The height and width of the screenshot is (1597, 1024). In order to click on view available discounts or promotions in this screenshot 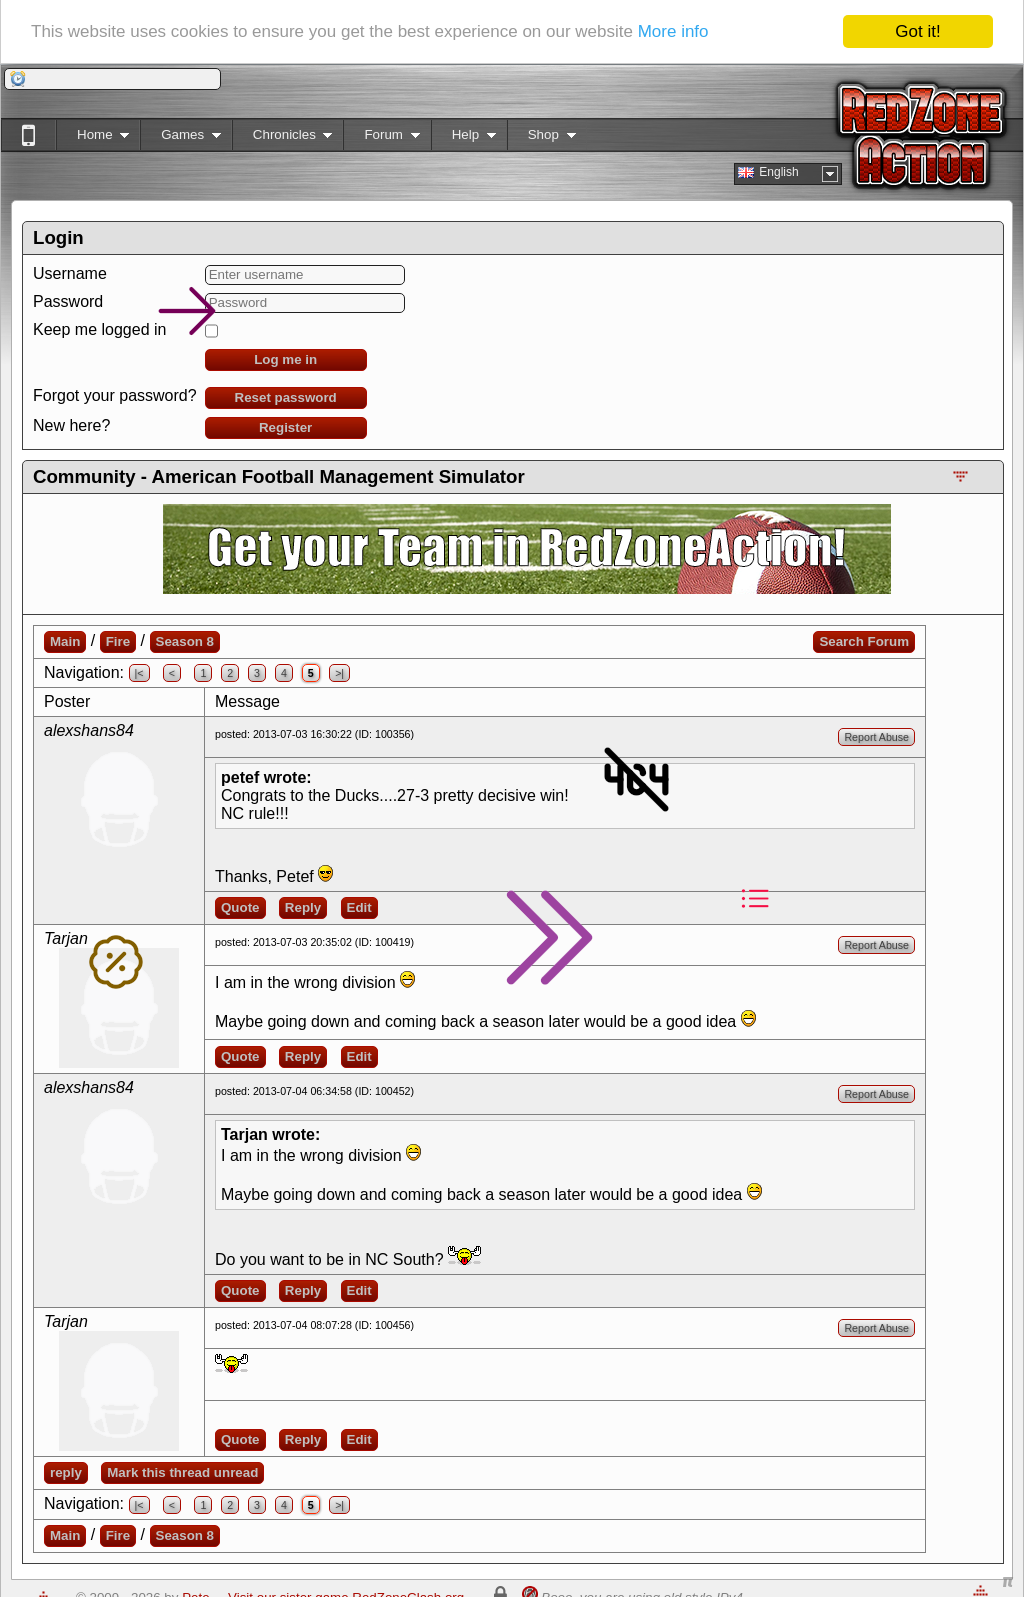, I will do `click(116, 962)`.